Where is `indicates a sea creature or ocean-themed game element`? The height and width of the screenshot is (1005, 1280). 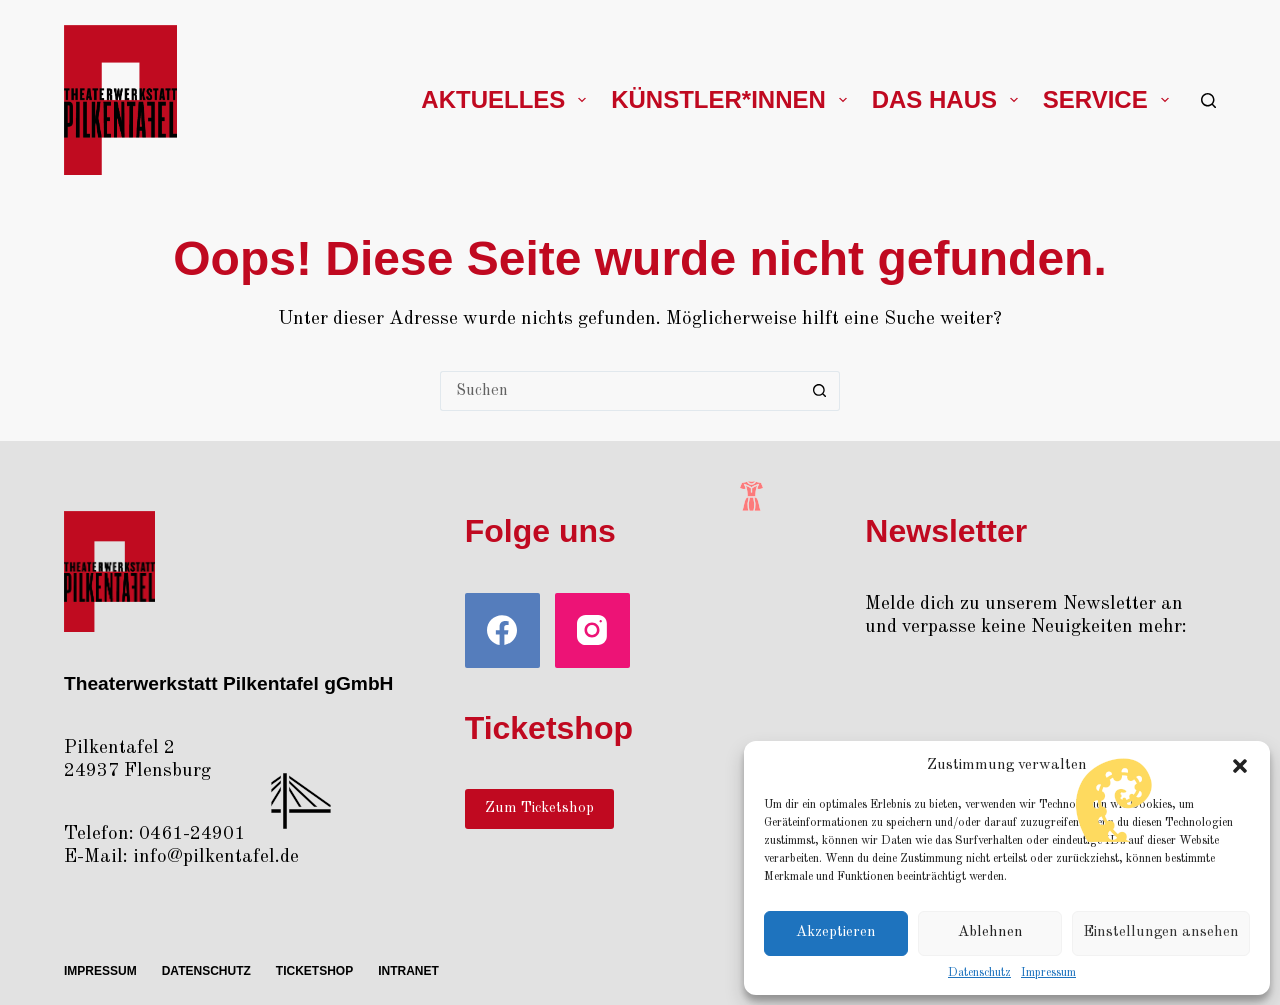 indicates a sea creature or ocean-themed game element is located at coordinates (1113, 800).